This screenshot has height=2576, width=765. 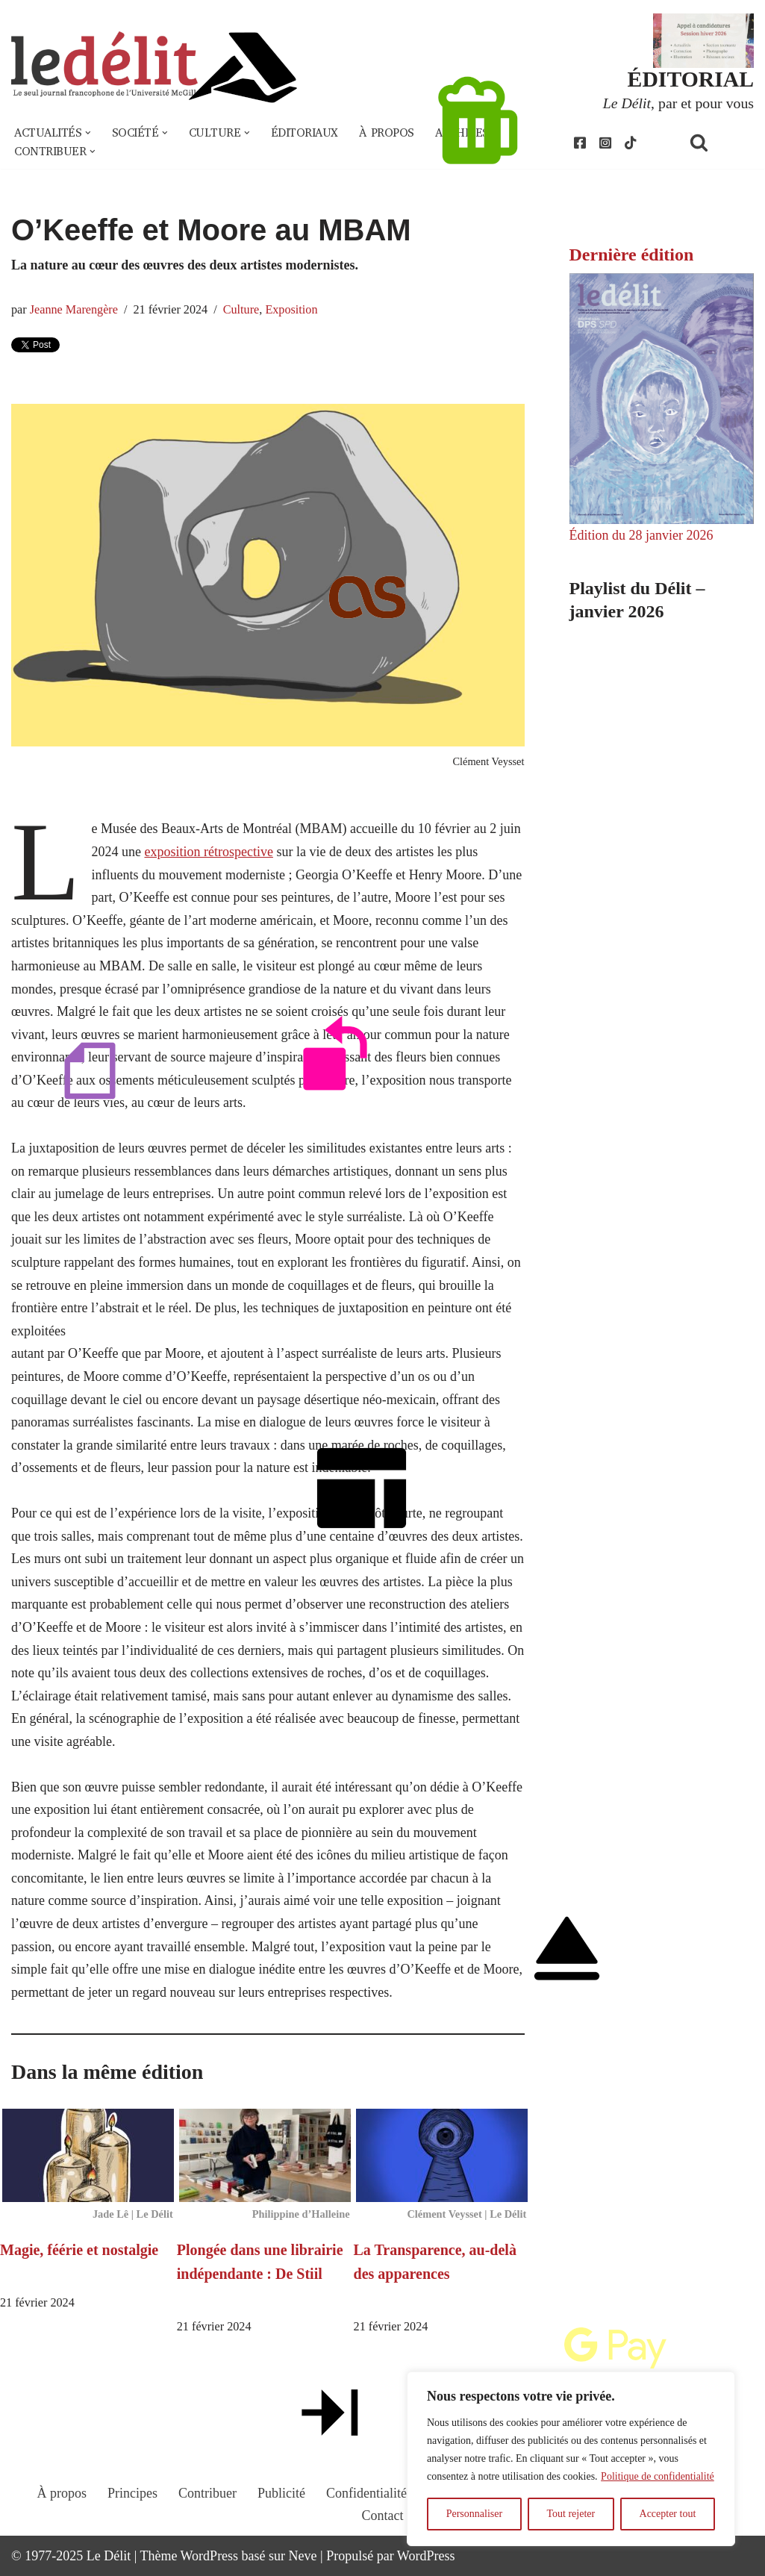 What do you see at coordinates (335, 1055) in the screenshot?
I see `rotate object counterclockwise` at bounding box center [335, 1055].